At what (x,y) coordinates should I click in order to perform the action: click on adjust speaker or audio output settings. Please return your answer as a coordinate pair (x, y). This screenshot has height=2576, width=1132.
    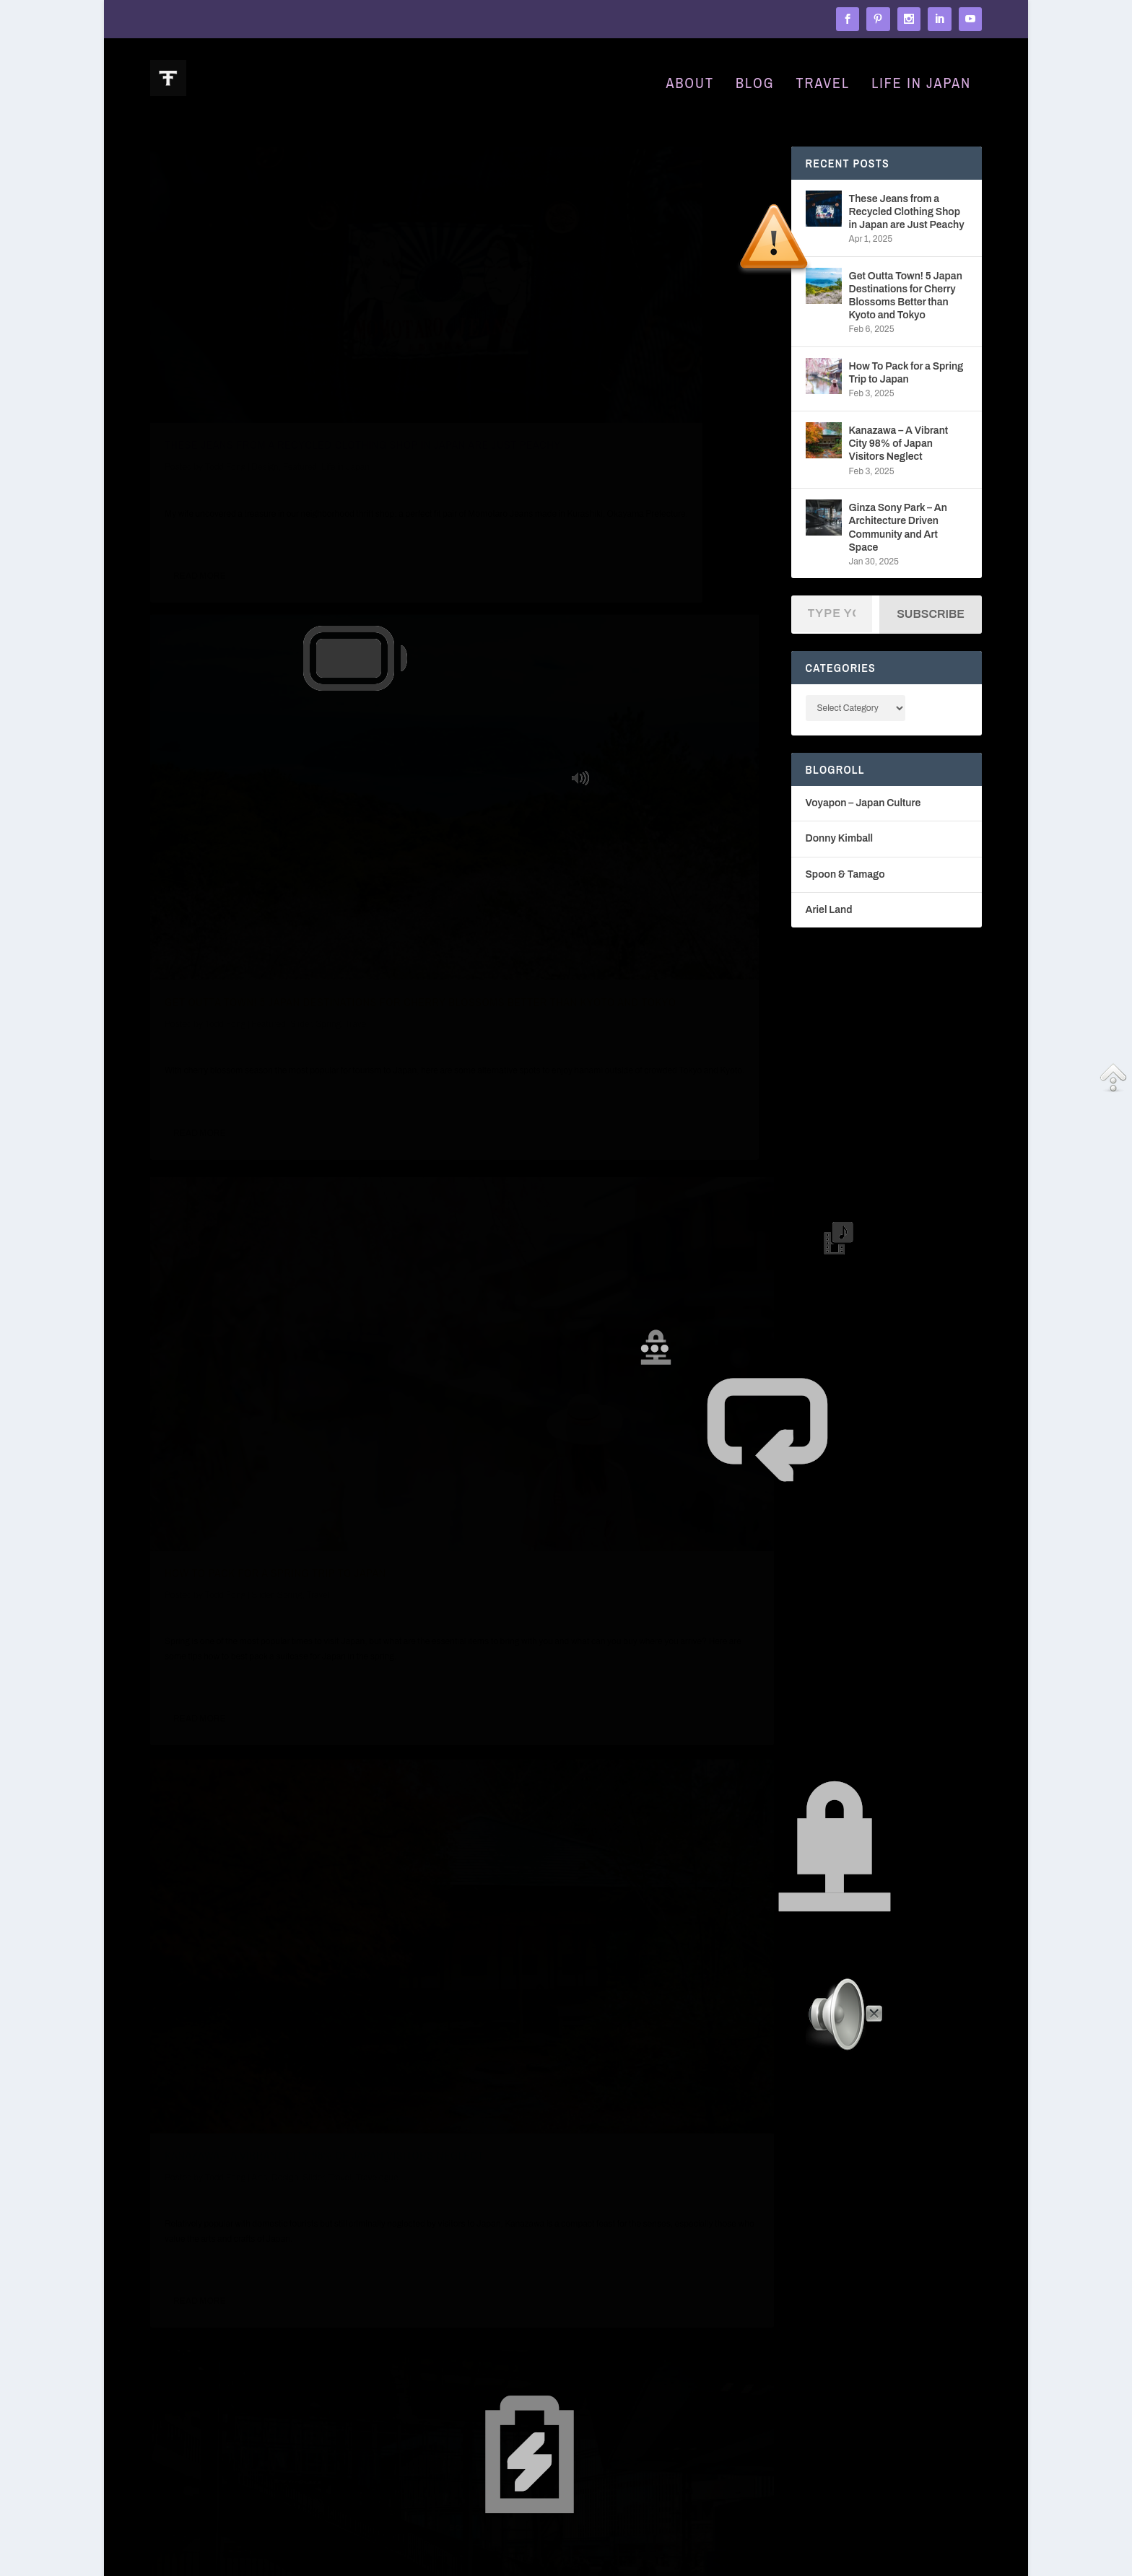
    Looking at the image, I should click on (580, 778).